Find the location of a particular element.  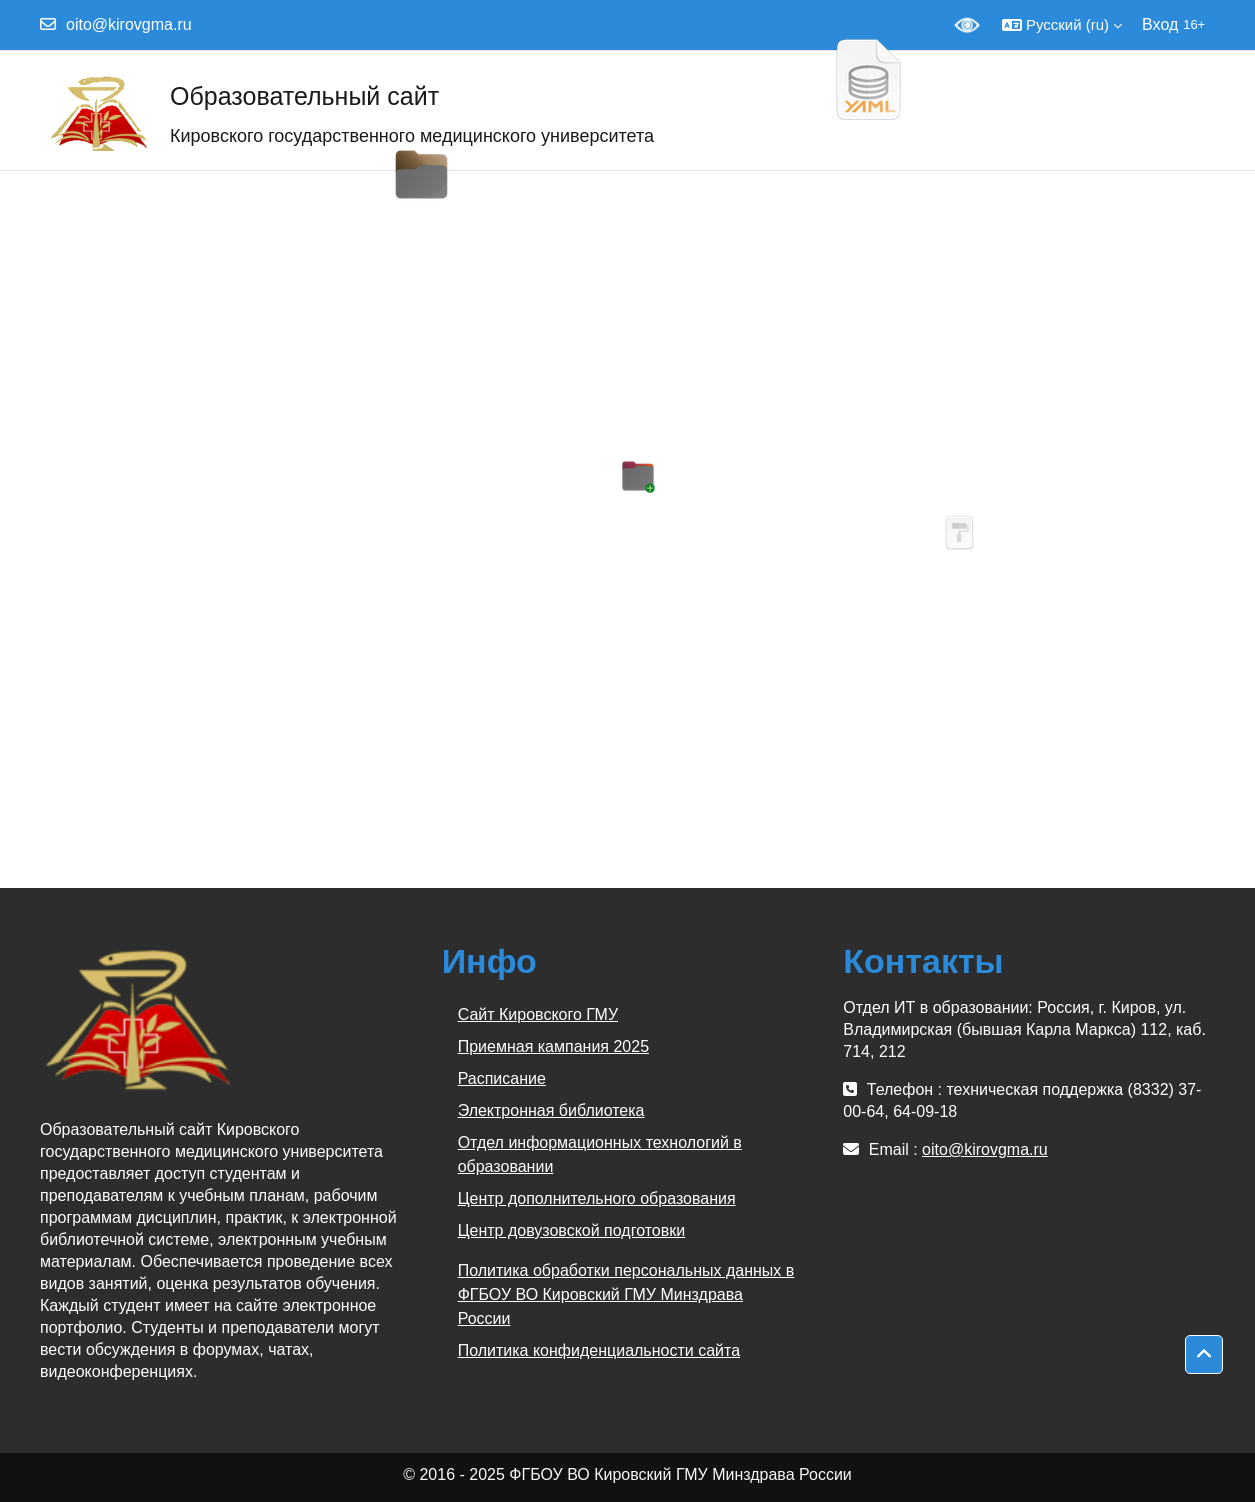

open a theme configuration file is located at coordinates (959, 532).